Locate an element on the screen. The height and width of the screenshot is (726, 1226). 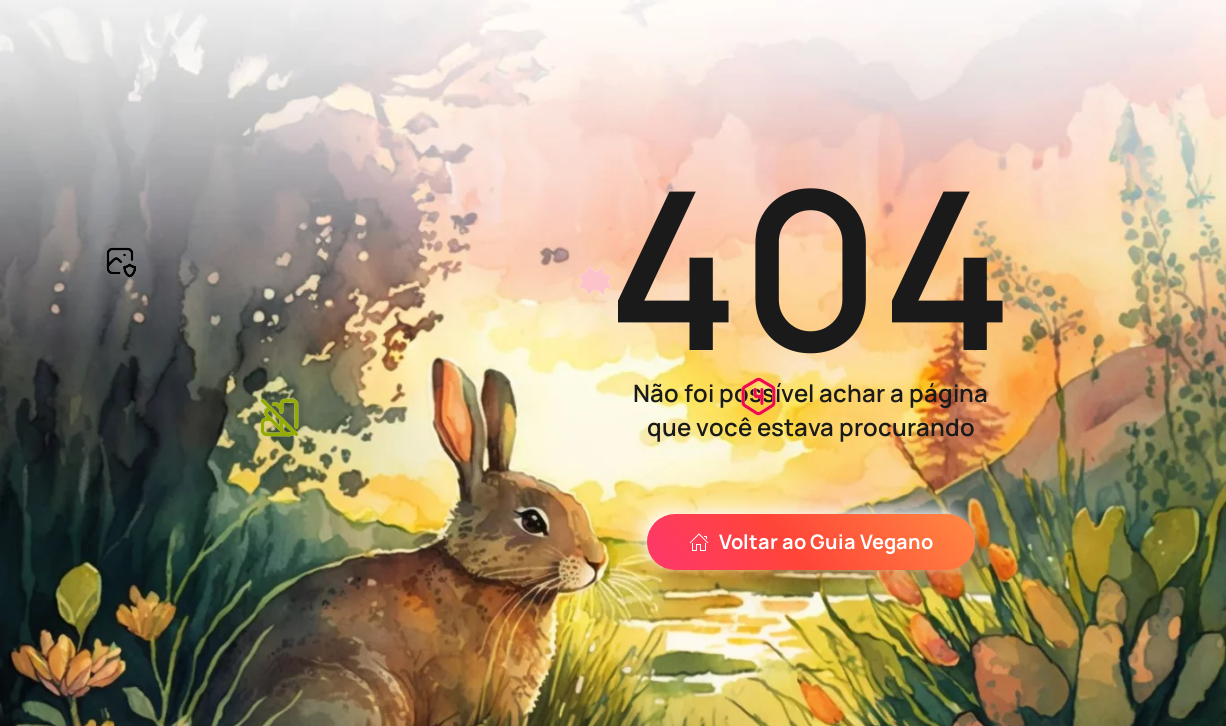
indicates an explosion or impact event is located at coordinates (595, 280).